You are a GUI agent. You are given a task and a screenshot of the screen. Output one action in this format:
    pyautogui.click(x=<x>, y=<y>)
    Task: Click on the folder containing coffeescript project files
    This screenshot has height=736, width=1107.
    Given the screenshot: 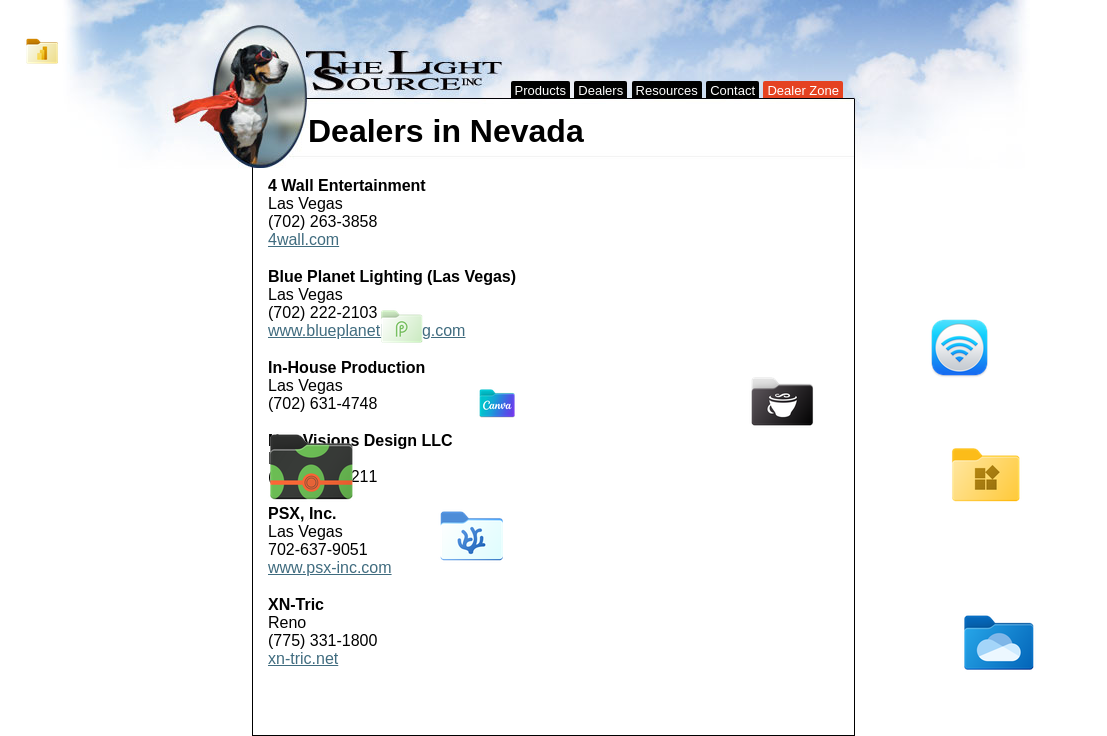 What is the action you would take?
    pyautogui.click(x=782, y=403)
    